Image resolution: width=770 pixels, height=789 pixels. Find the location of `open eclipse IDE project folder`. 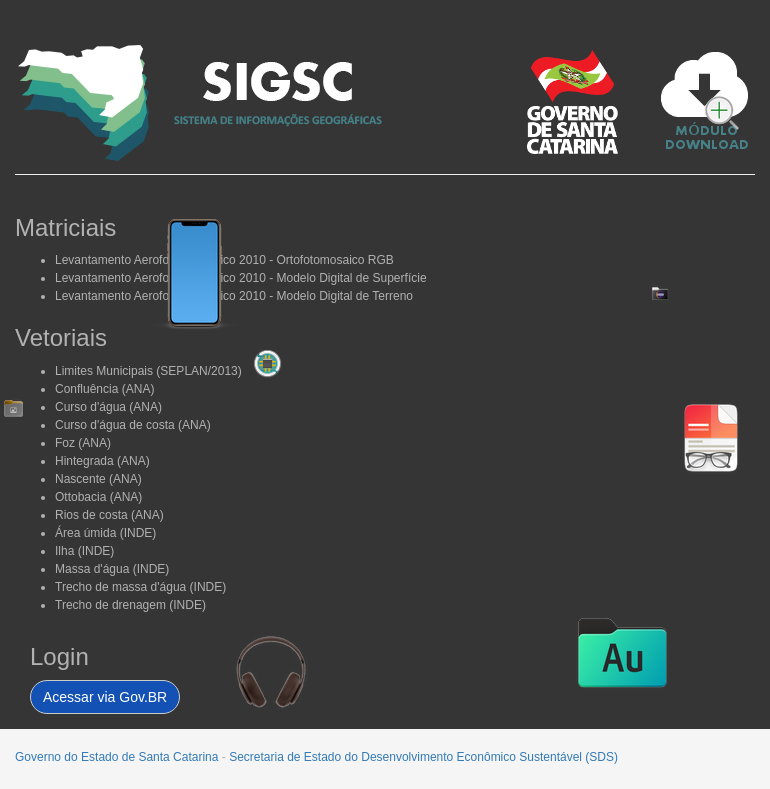

open eclipse IDE project folder is located at coordinates (660, 294).